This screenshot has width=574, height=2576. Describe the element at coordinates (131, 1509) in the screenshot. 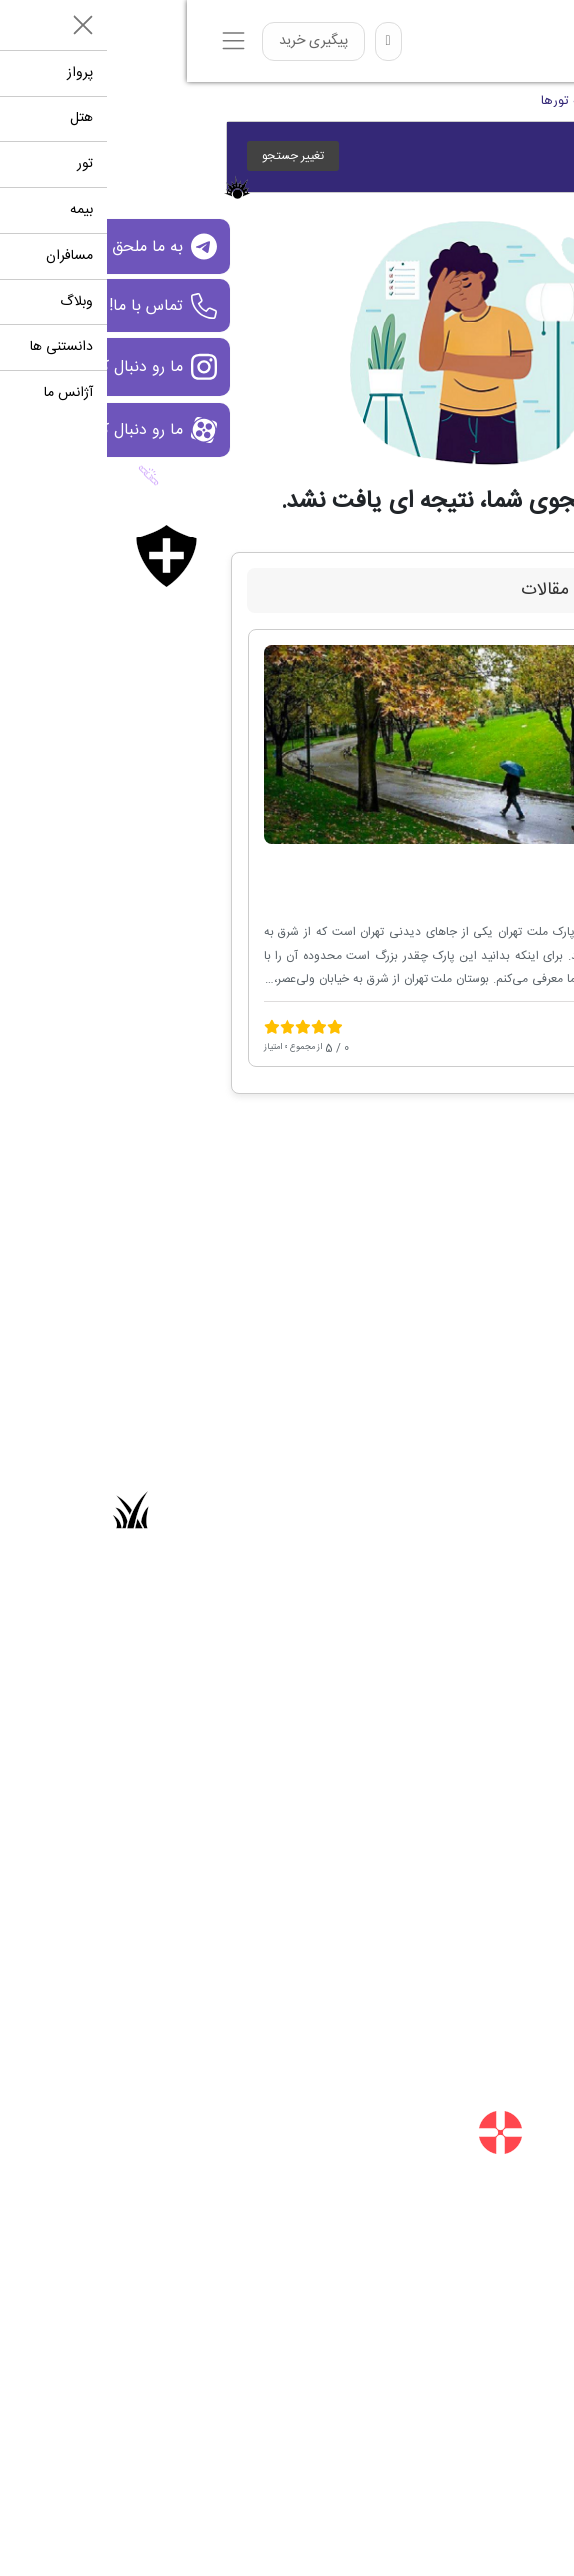

I see `indicates tall grass or vegetation area in game` at that location.